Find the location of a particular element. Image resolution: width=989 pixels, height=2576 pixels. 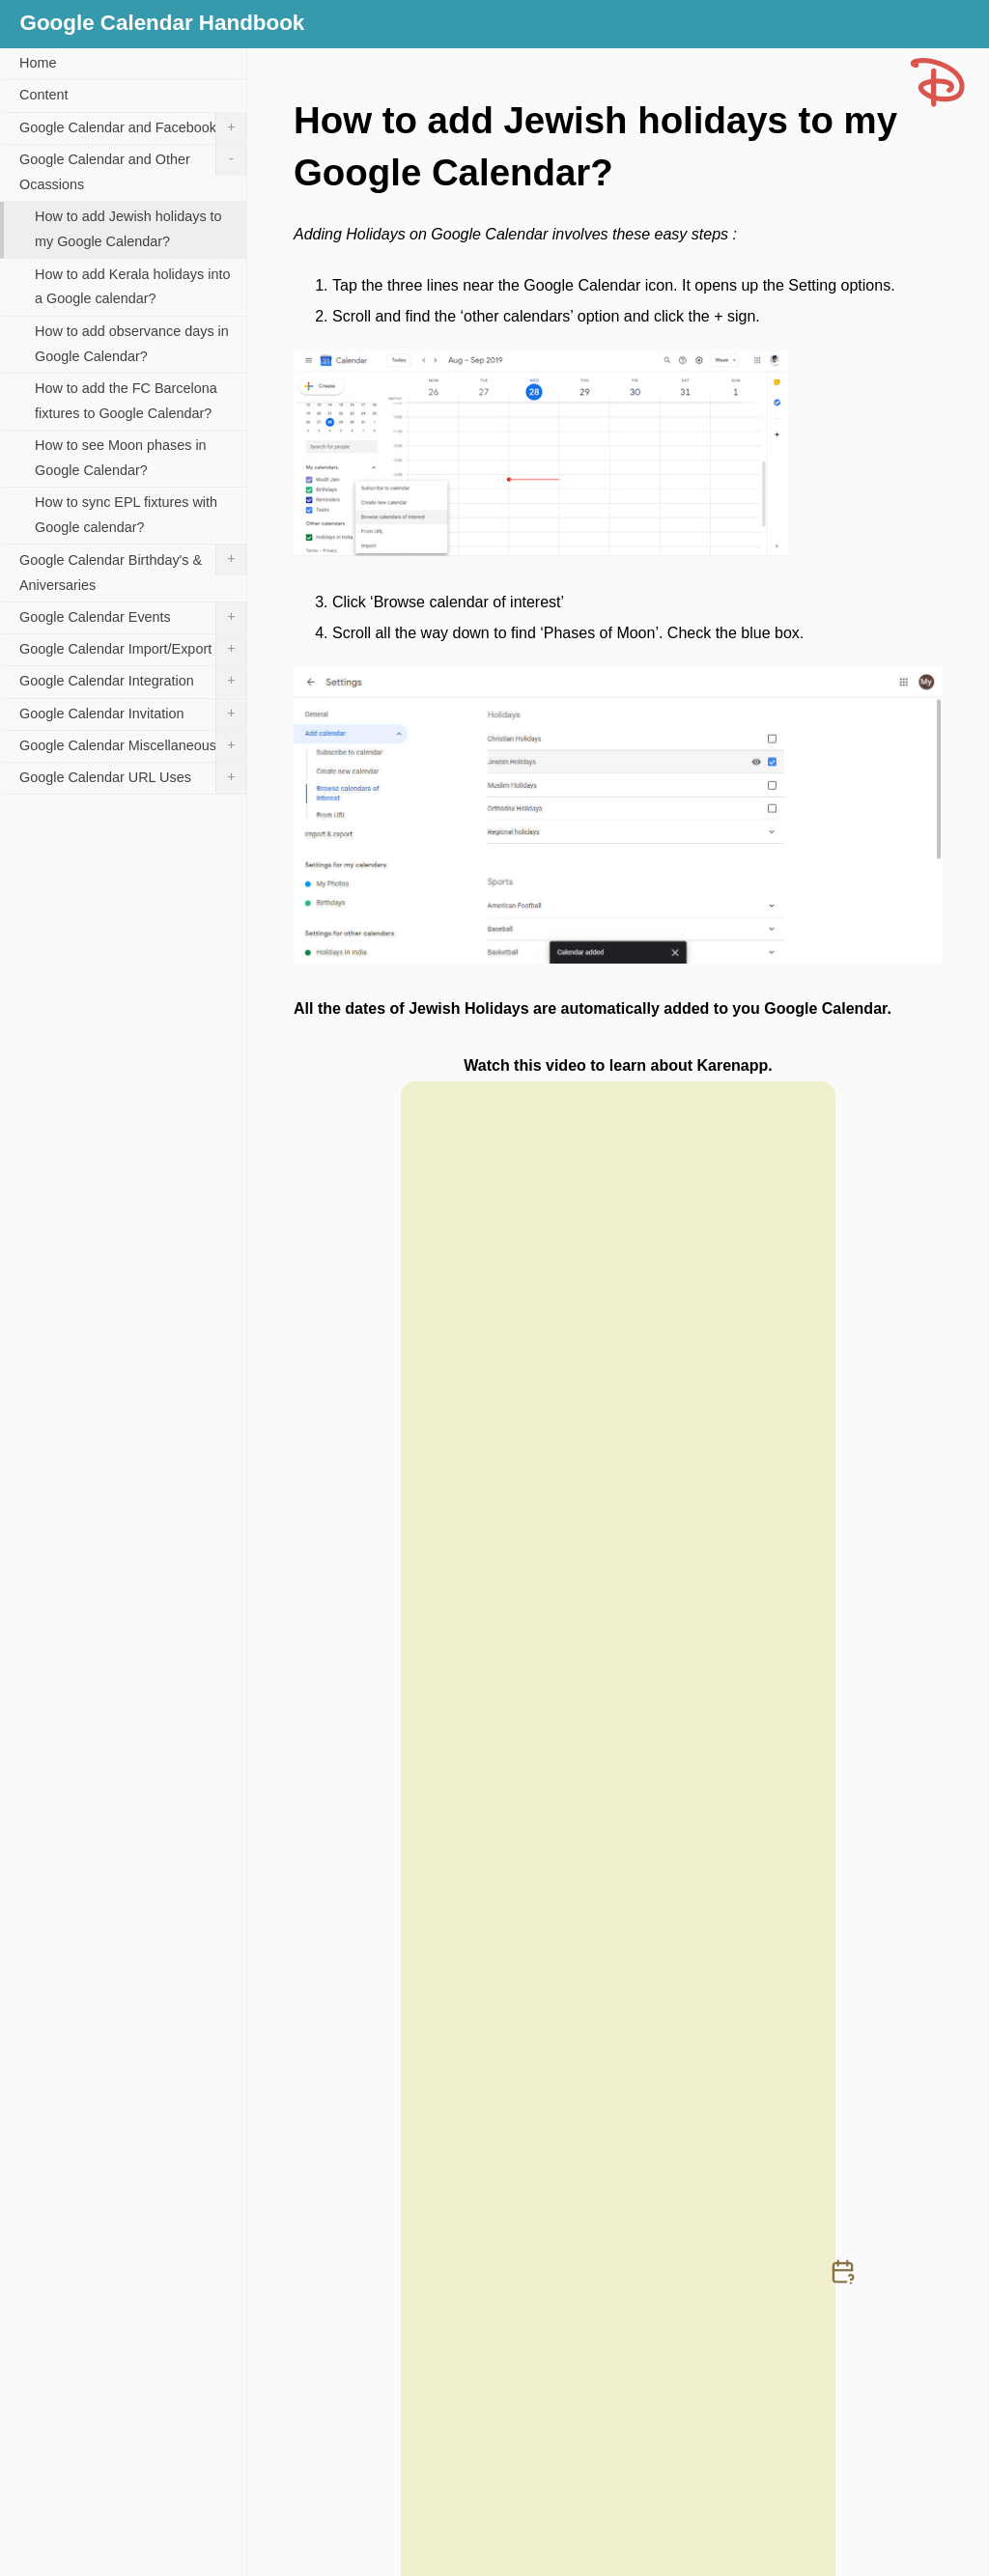

check for unconfirmed or pending events is located at coordinates (842, 2271).